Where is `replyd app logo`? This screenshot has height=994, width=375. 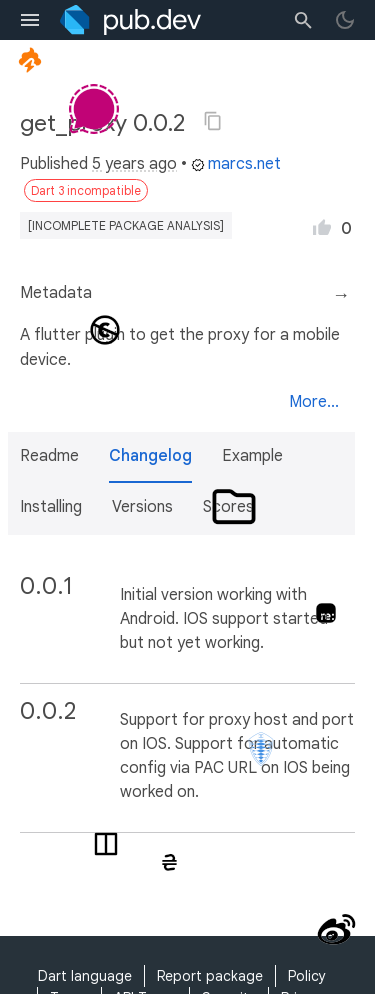
replyd app logo is located at coordinates (326, 613).